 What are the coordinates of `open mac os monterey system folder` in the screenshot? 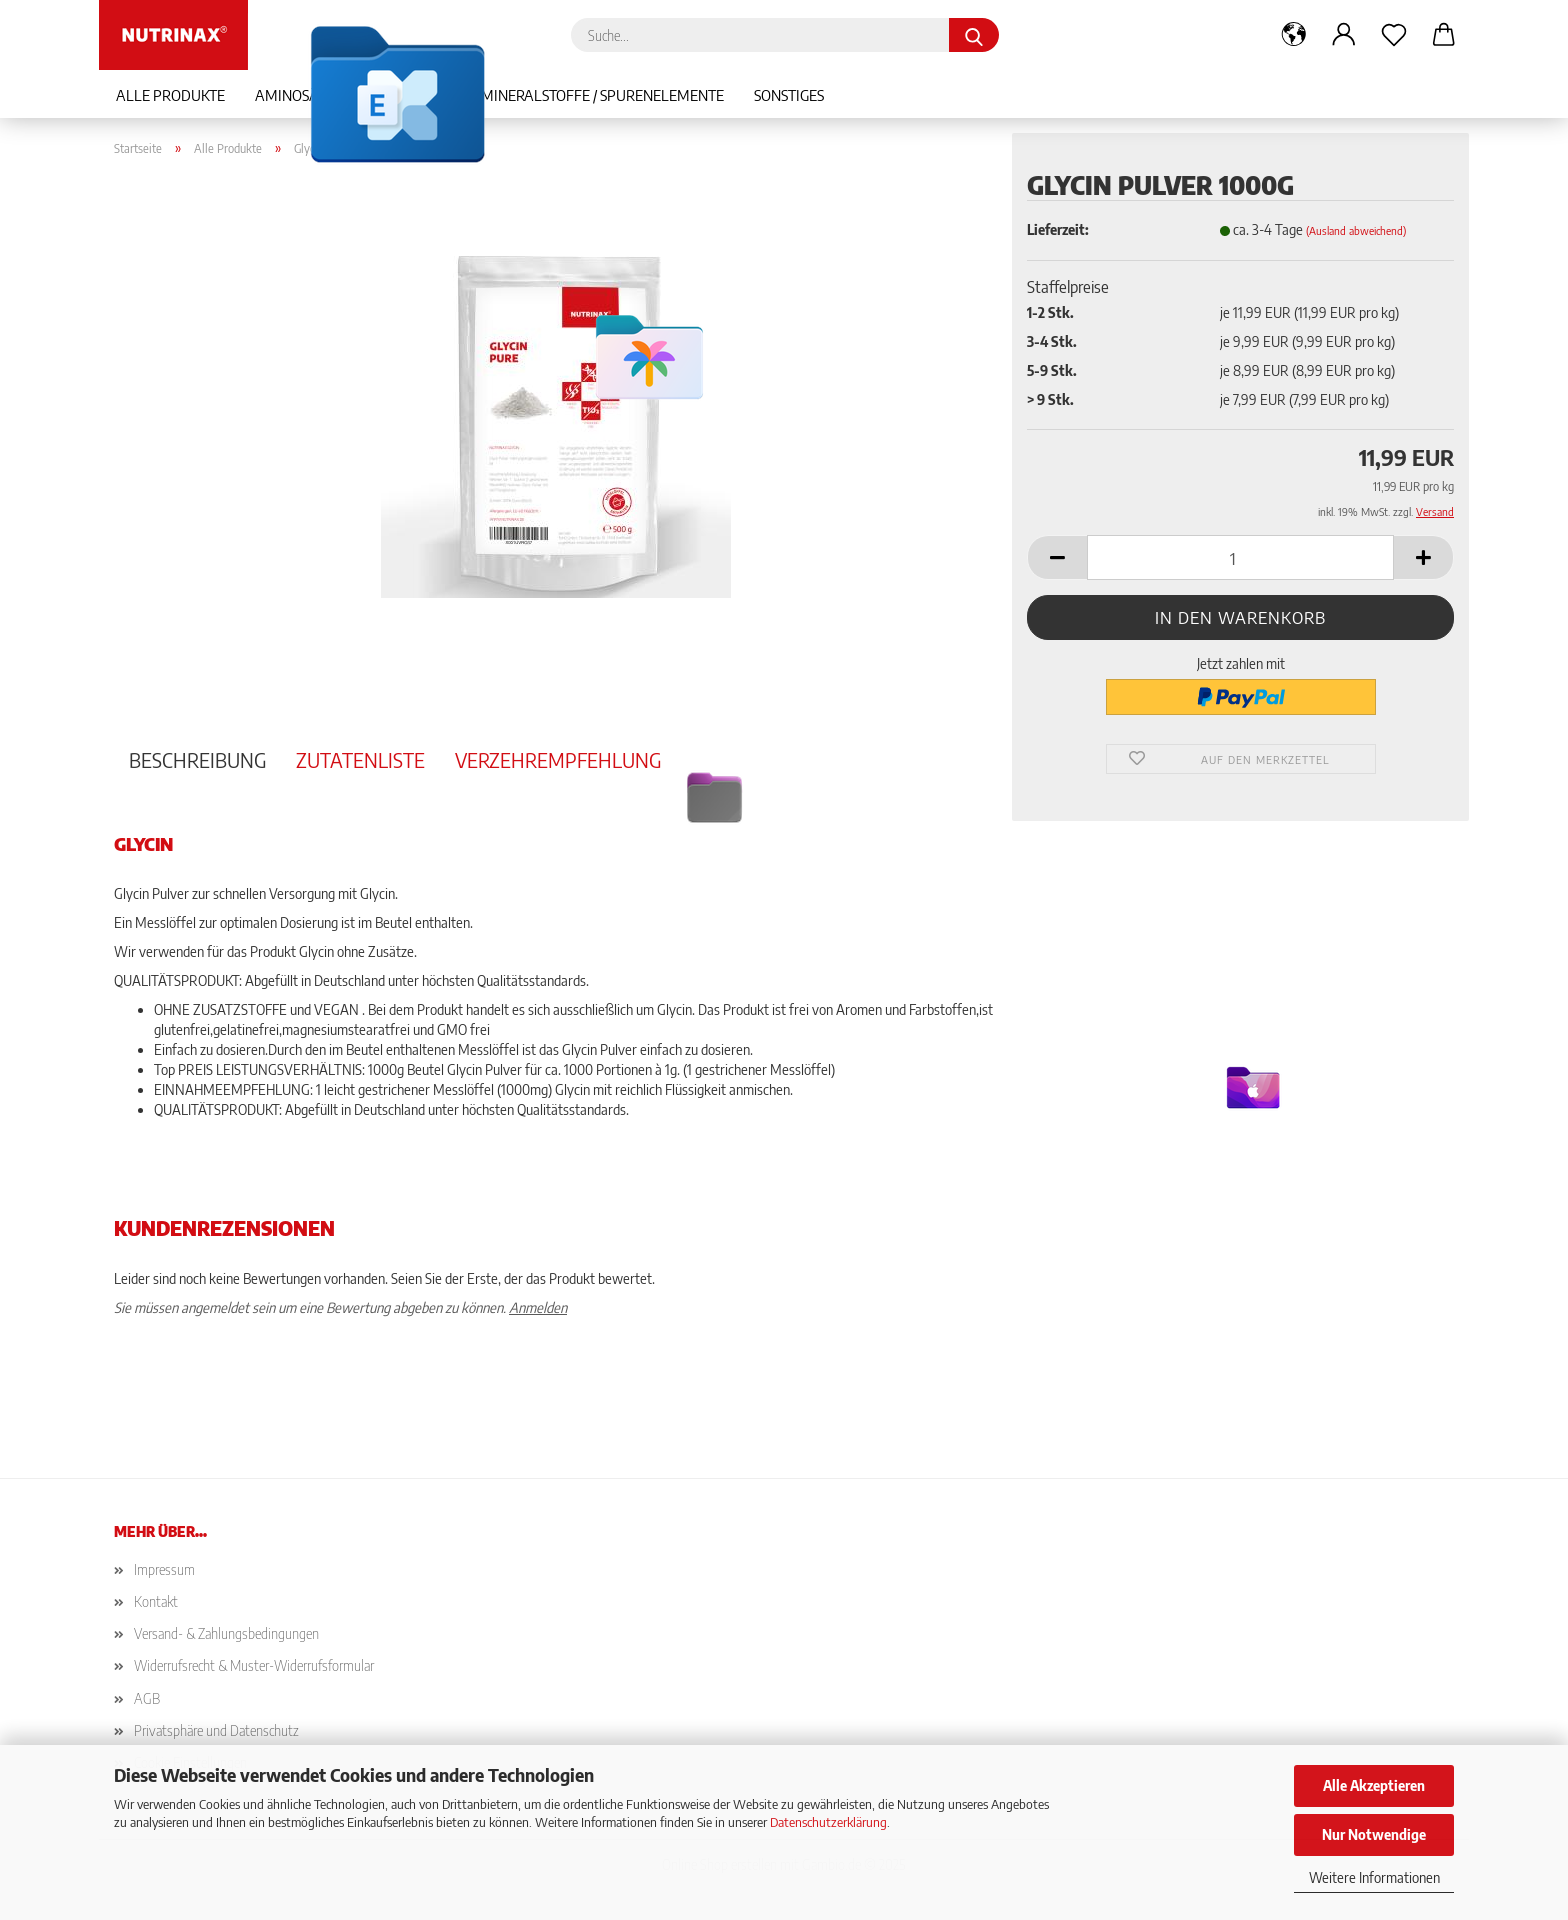 It's located at (1253, 1089).